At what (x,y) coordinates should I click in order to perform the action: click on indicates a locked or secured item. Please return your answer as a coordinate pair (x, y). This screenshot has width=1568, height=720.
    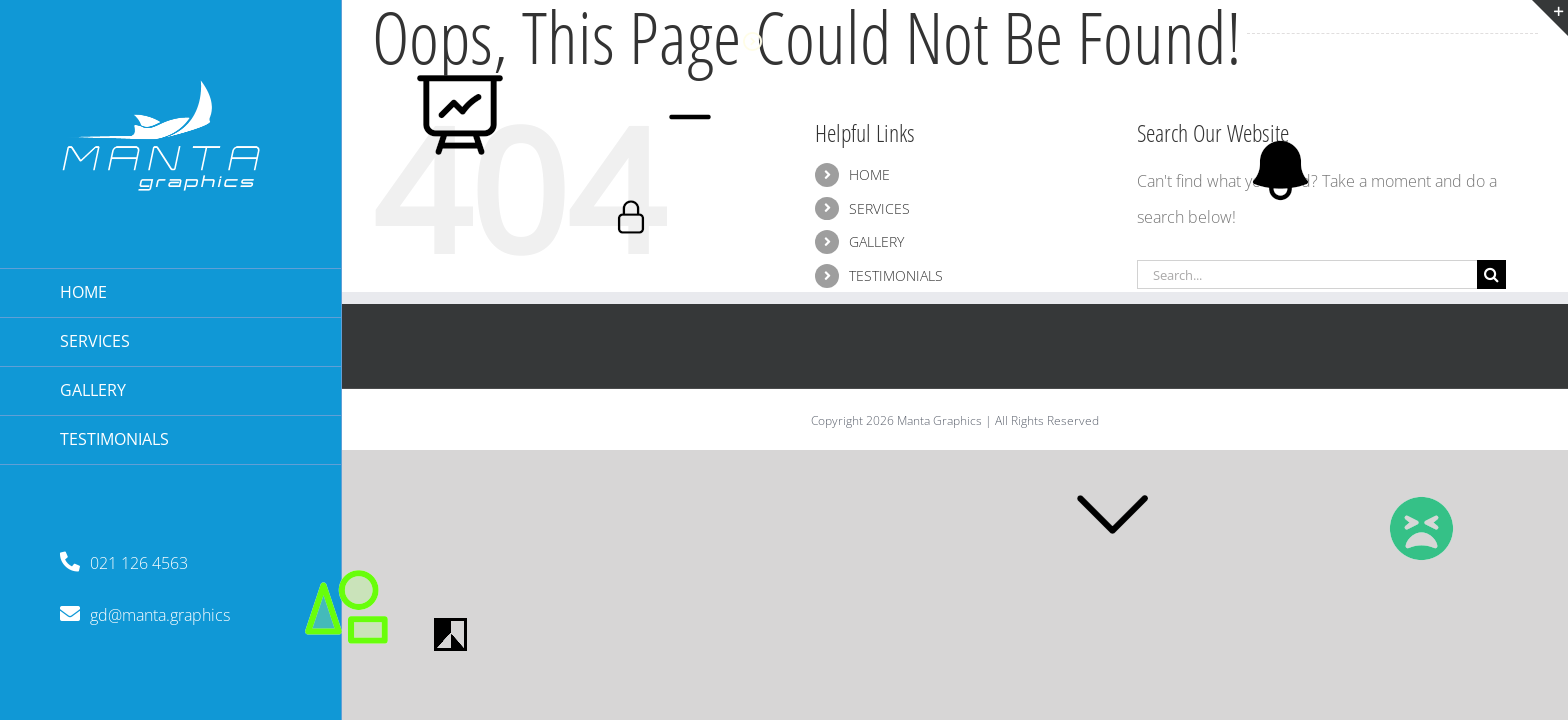
    Looking at the image, I should click on (631, 217).